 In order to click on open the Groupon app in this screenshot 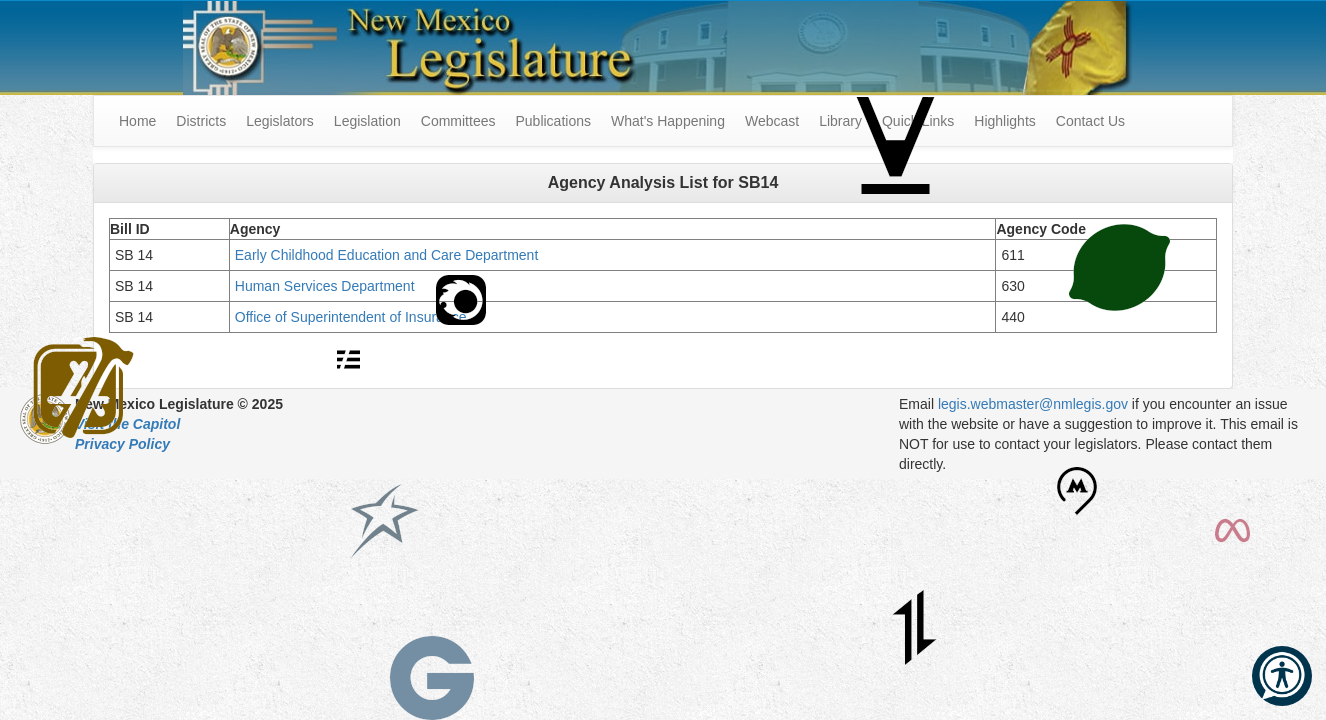, I will do `click(432, 678)`.